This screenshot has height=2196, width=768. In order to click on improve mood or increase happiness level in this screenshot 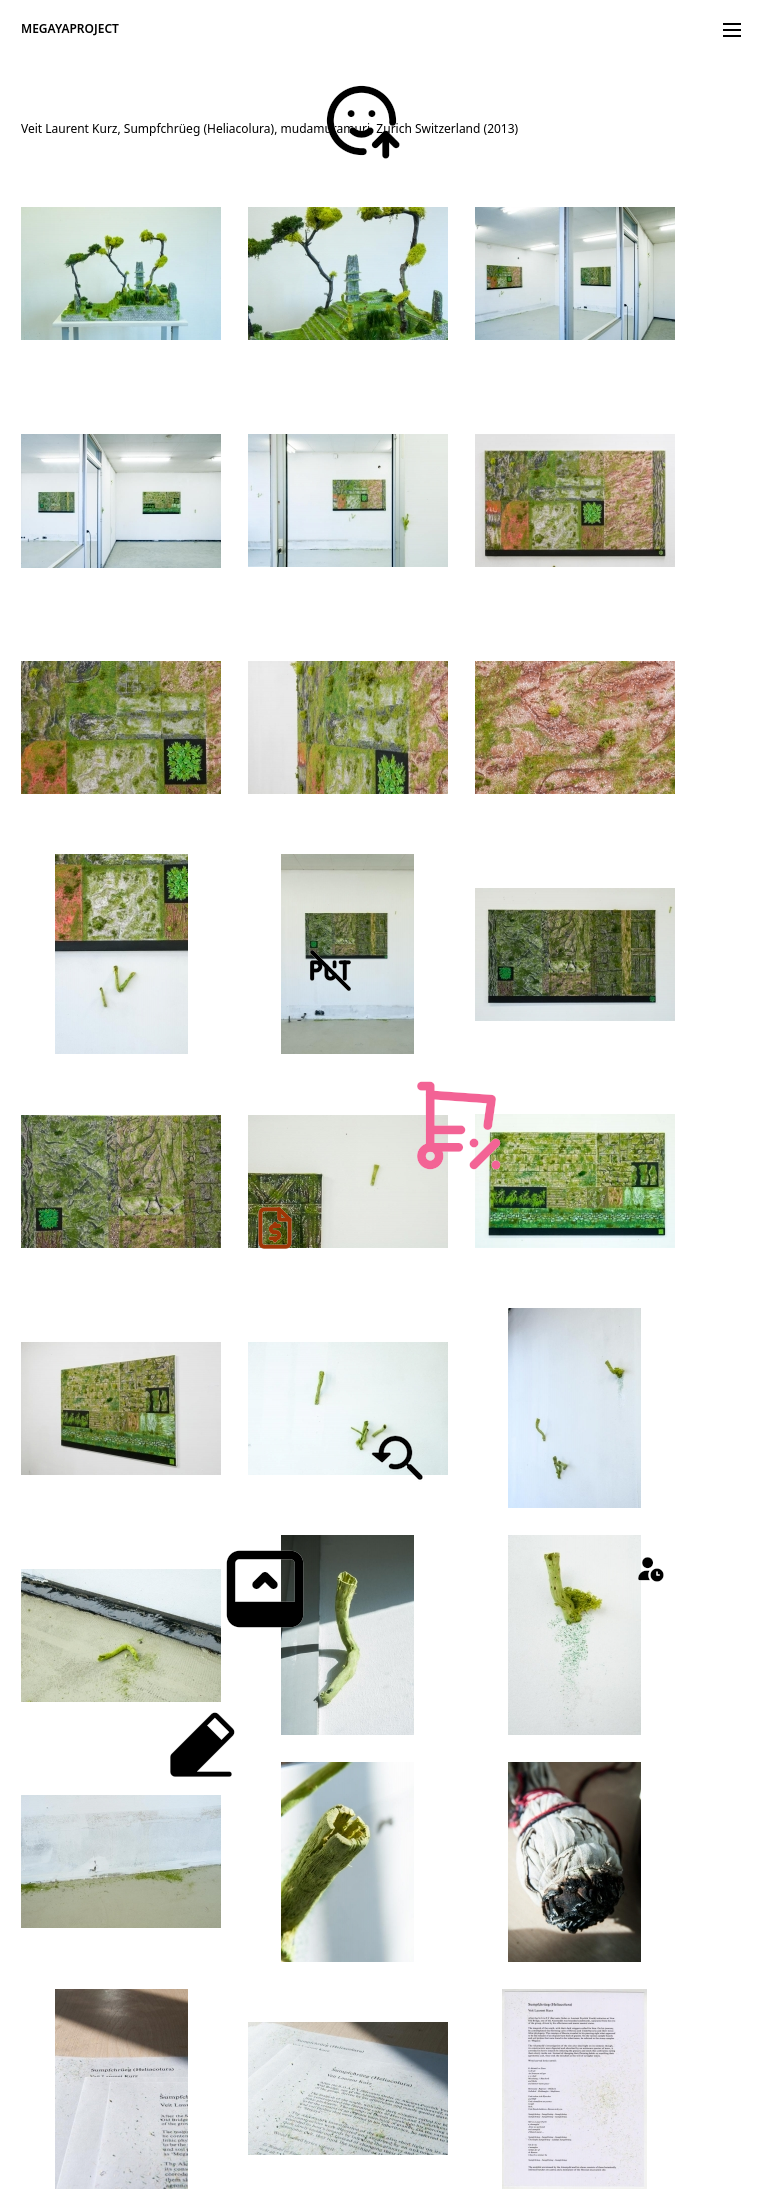, I will do `click(361, 120)`.